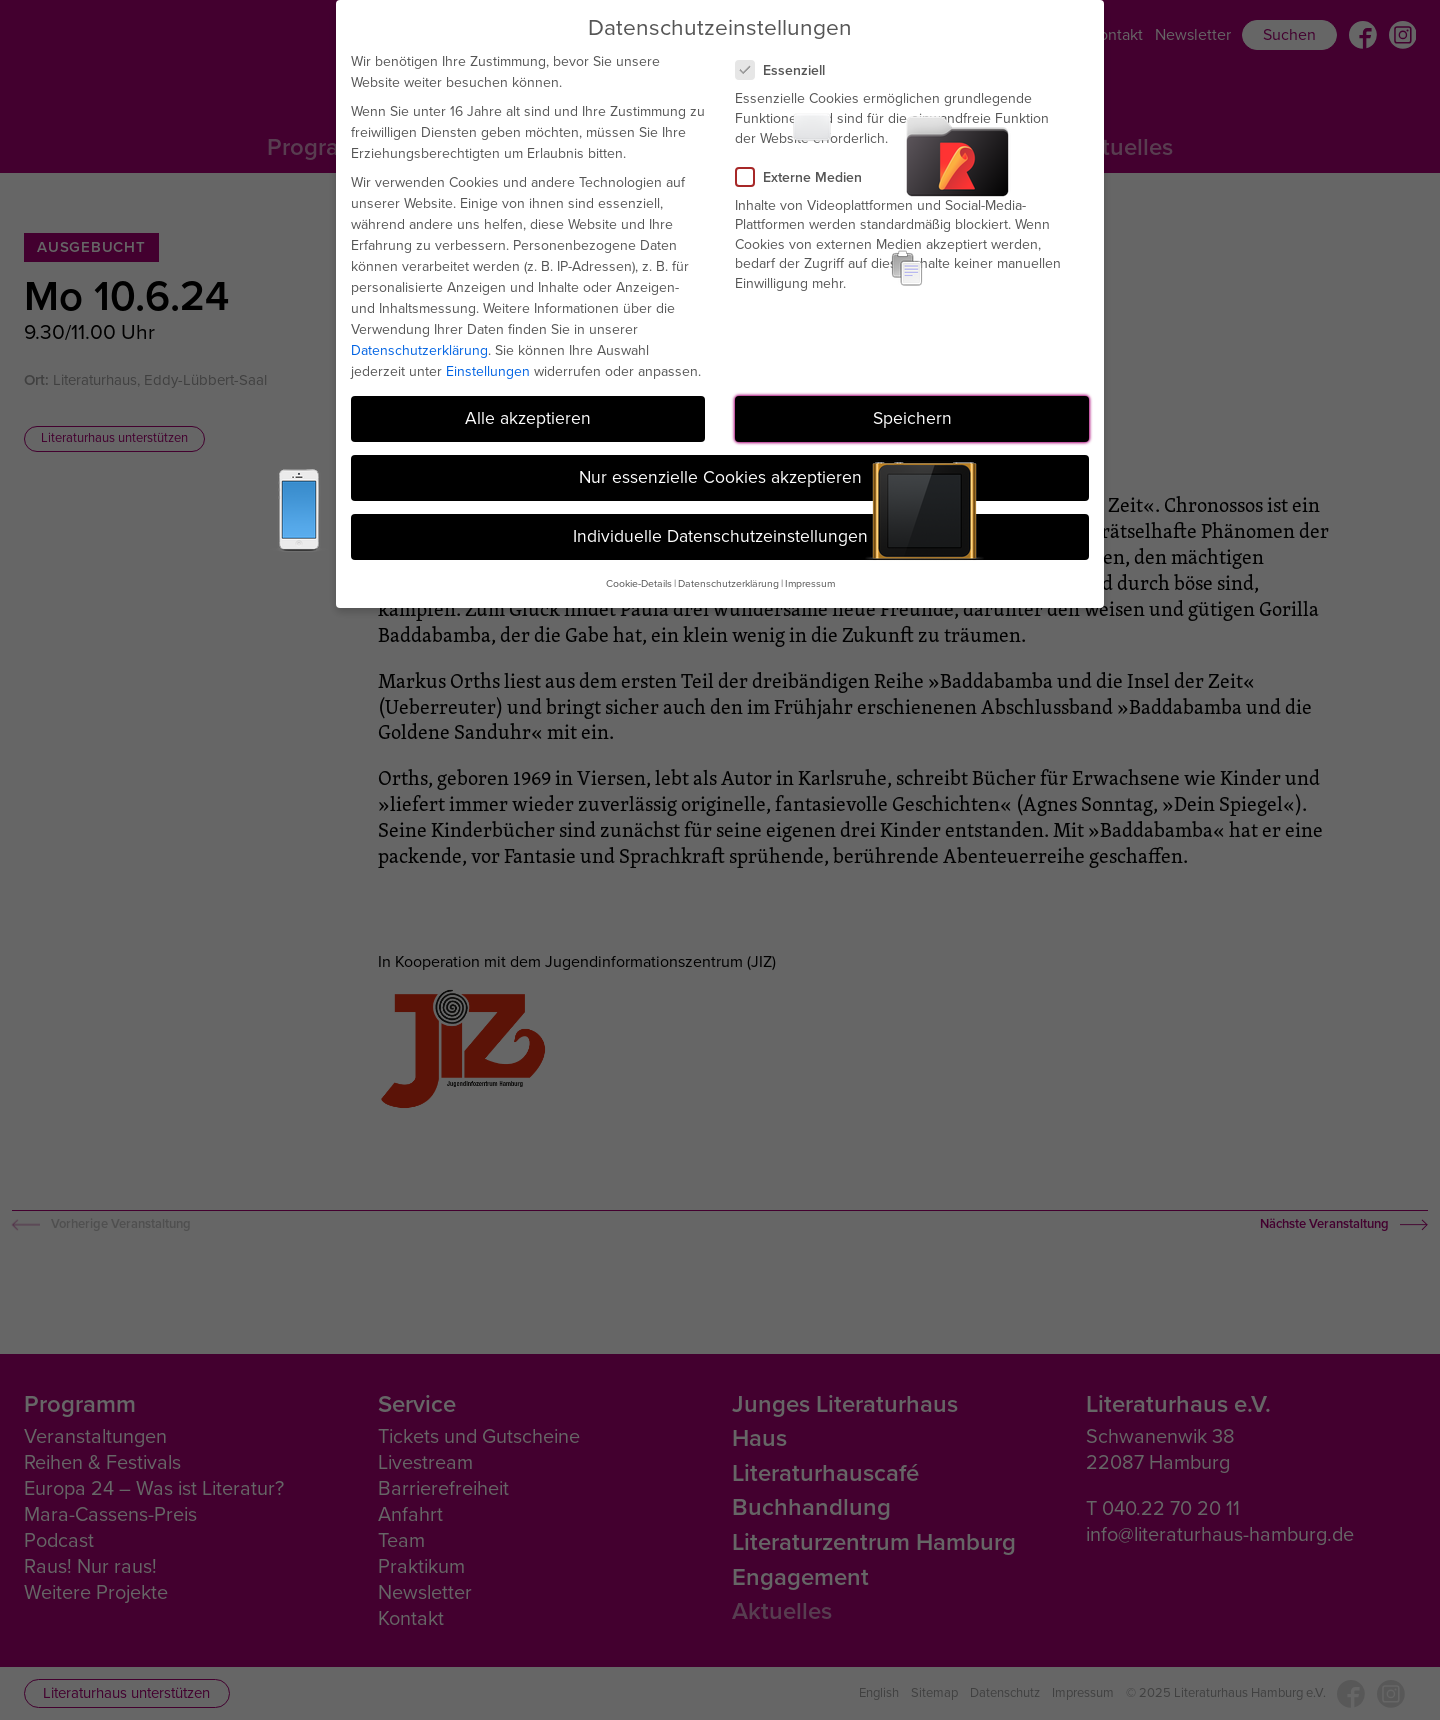 The image size is (1440, 1720). What do you see at coordinates (957, 159) in the screenshot?
I see `open rollup.js project folder` at bounding box center [957, 159].